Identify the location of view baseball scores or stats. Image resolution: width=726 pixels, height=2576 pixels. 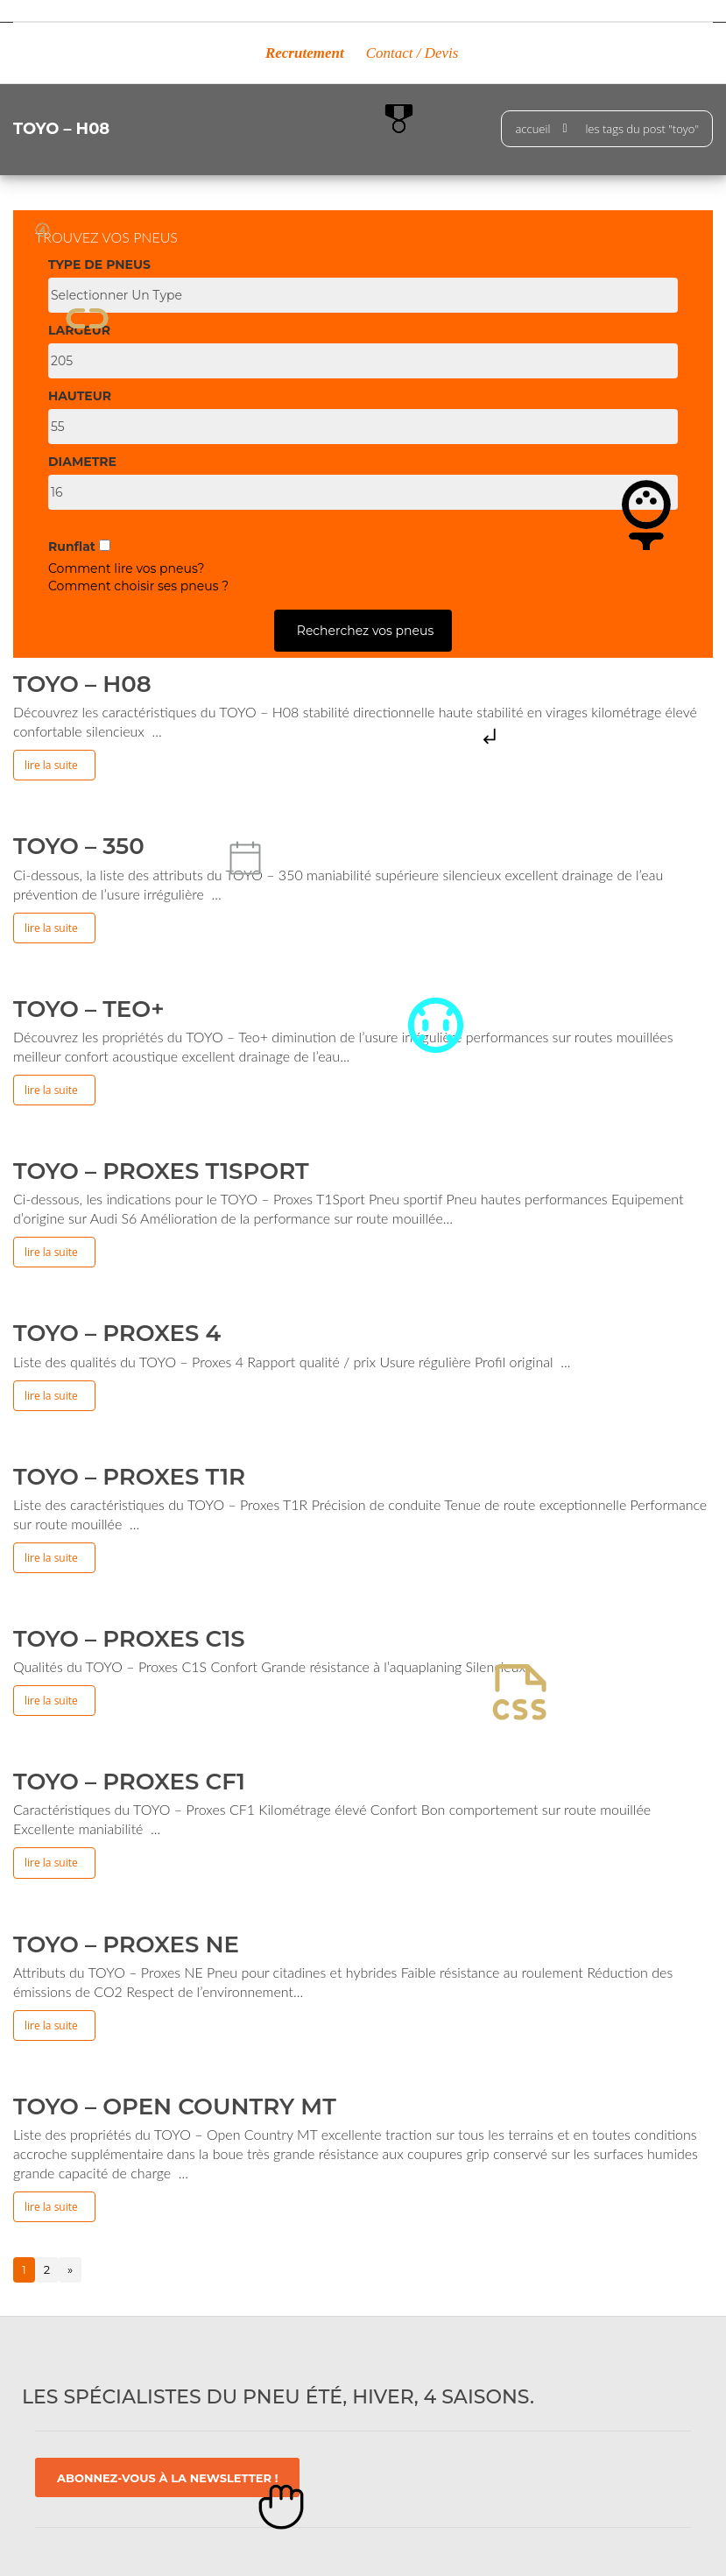
(435, 1025).